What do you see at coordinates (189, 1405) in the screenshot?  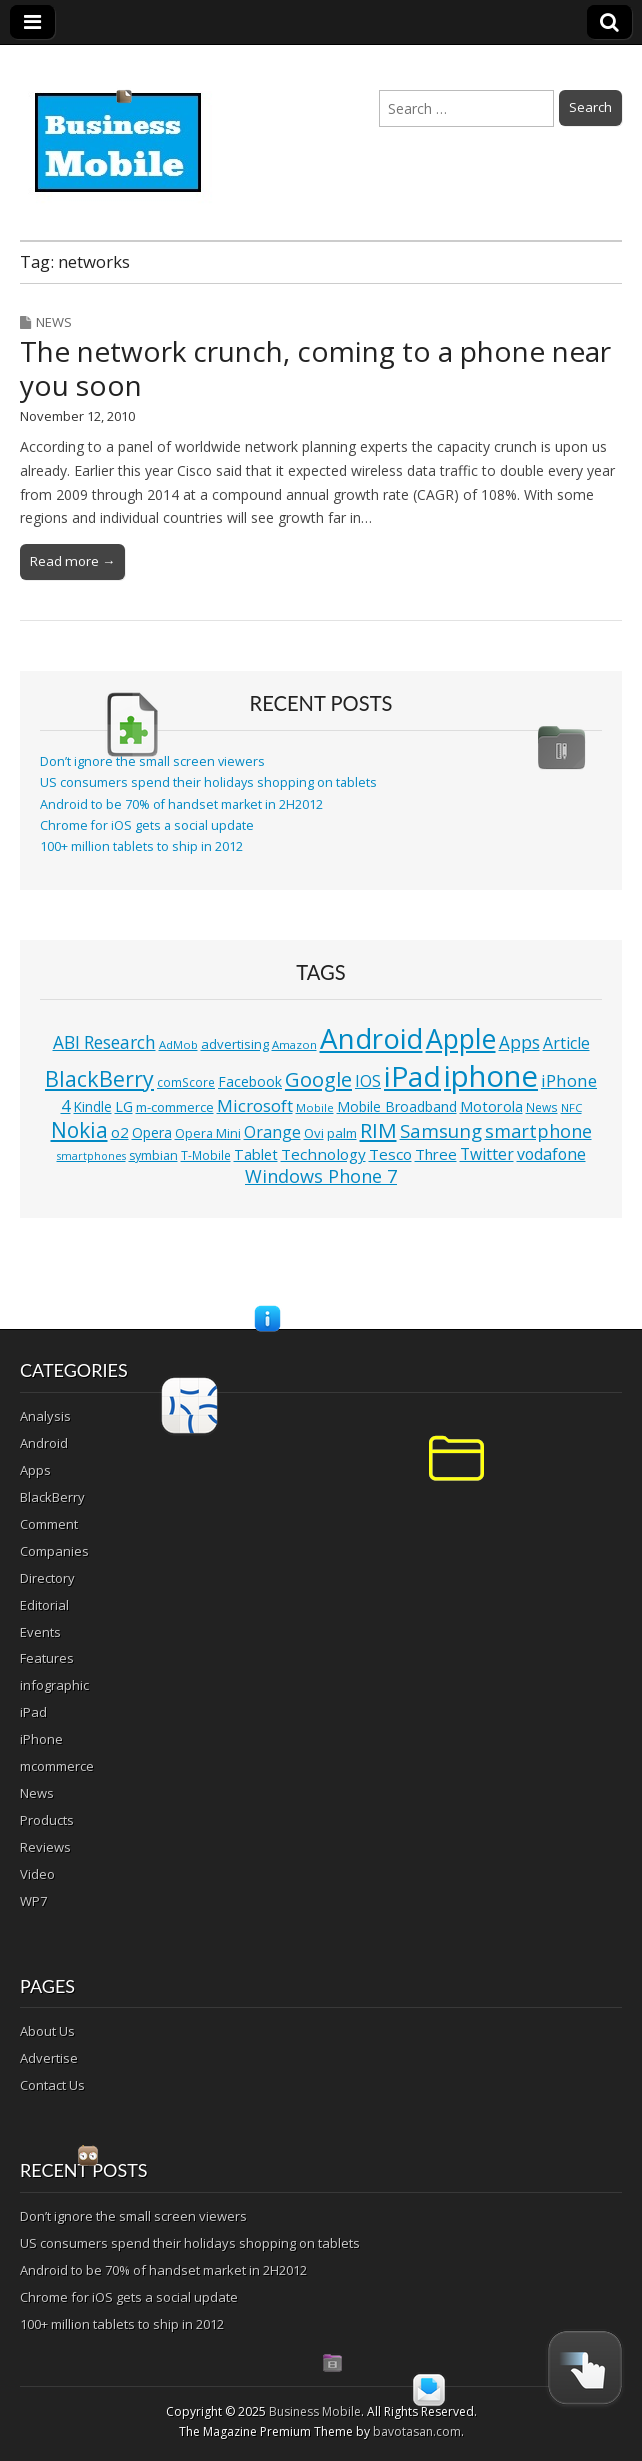 I see `launch gnome taquin sliding puzzle game` at bounding box center [189, 1405].